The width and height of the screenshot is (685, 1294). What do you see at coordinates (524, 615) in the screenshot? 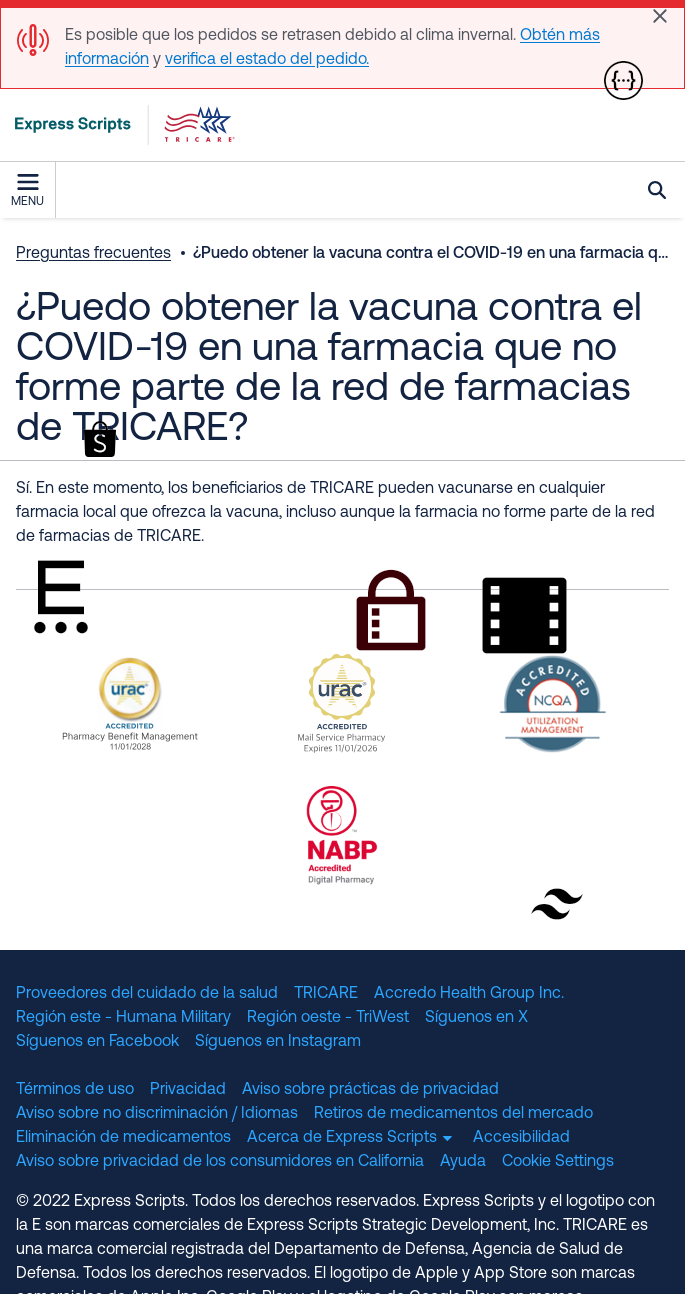
I see `access video or film content` at bounding box center [524, 615].